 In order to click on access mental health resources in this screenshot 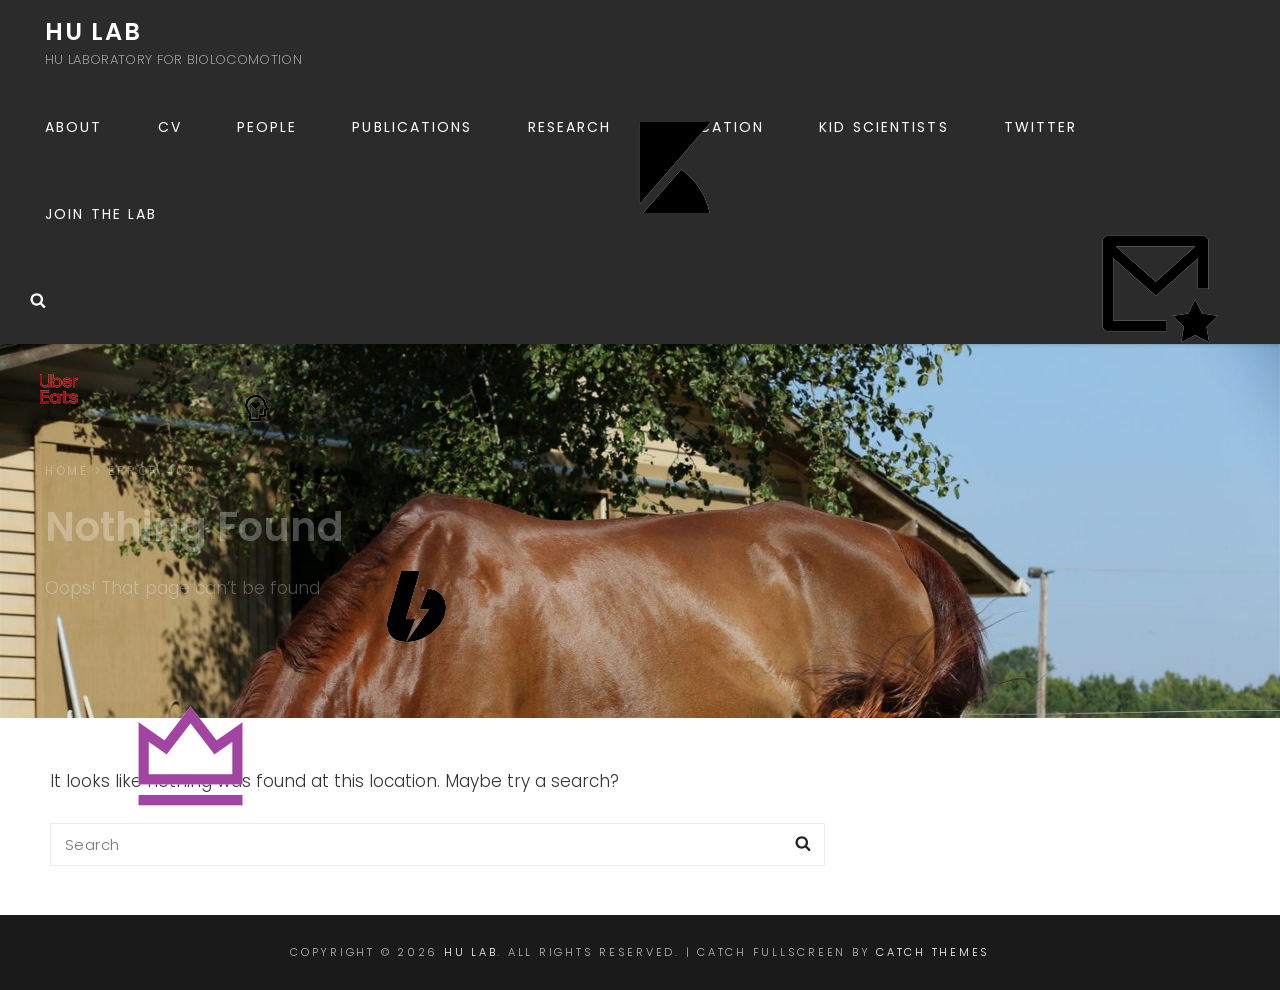, I will do `click(257, 408)`.